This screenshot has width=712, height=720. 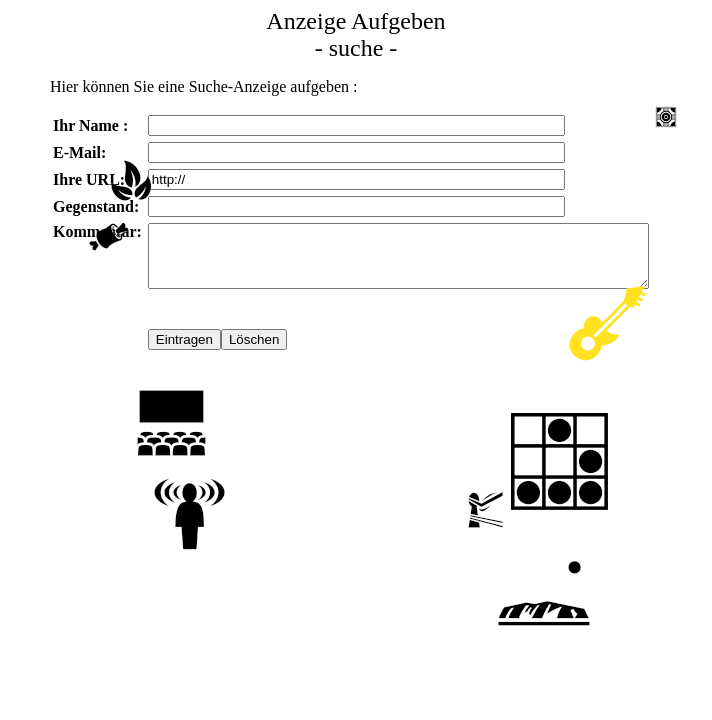 I want to click on indicates eco-friendly or organic option, so click(x=131, y=180).